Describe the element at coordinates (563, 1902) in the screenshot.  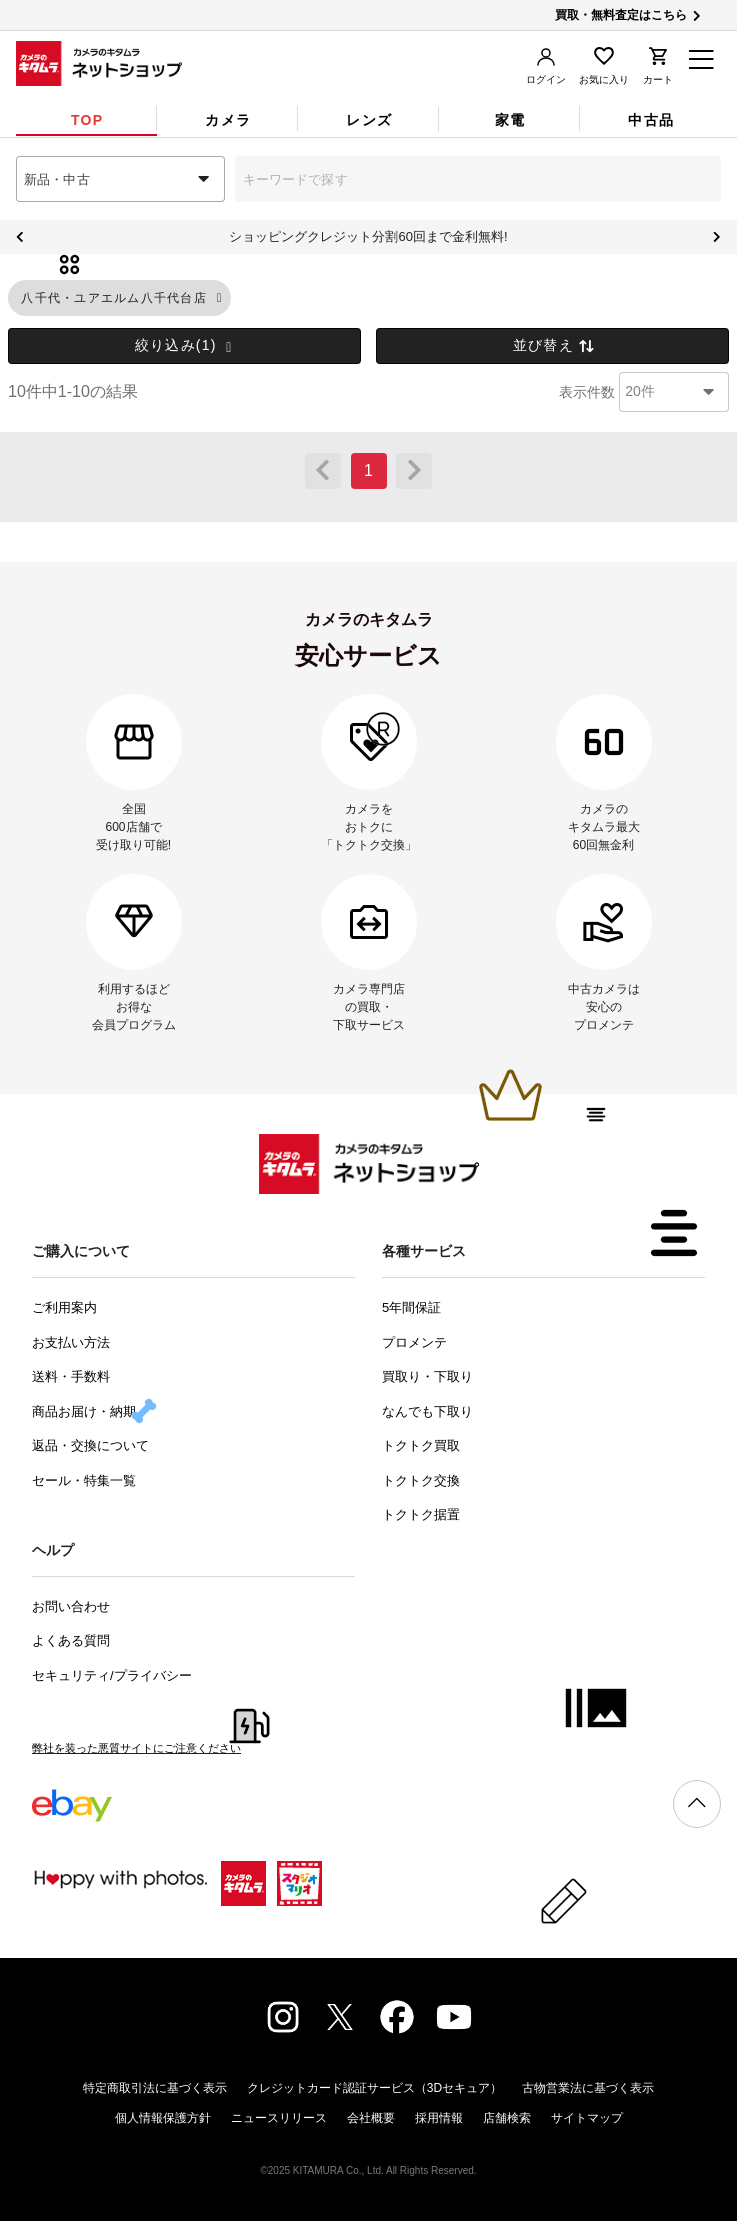
I see `edit or modify content` at that location.